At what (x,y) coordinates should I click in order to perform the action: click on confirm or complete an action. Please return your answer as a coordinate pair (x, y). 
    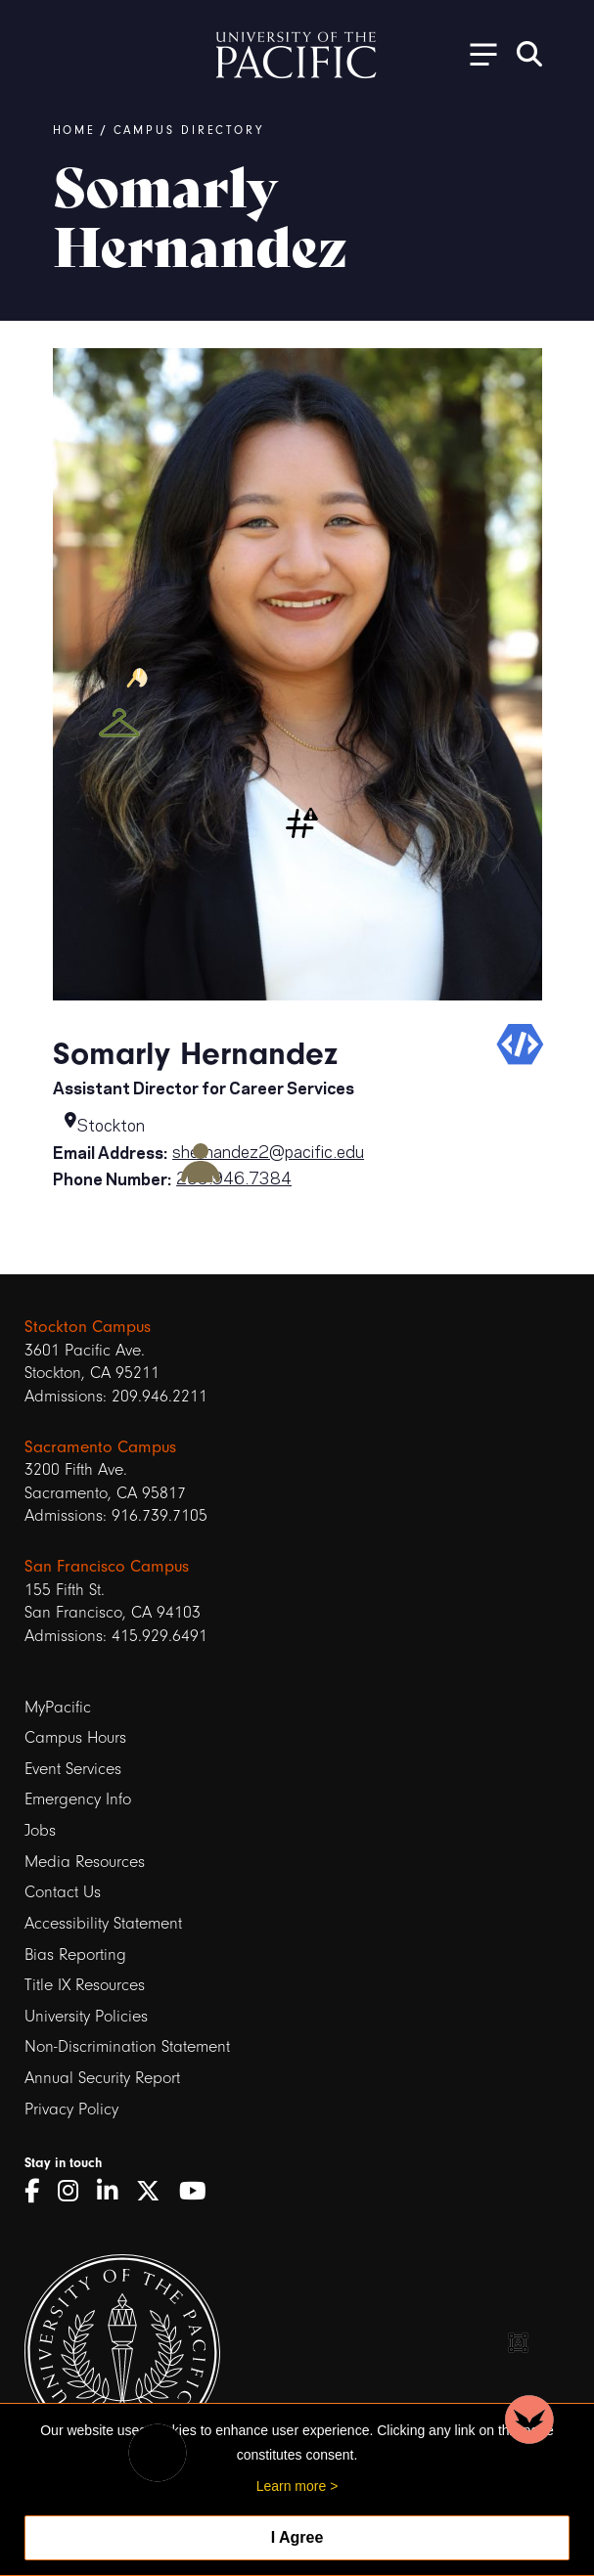
    Looking at the image, I should click on (158, 2453).